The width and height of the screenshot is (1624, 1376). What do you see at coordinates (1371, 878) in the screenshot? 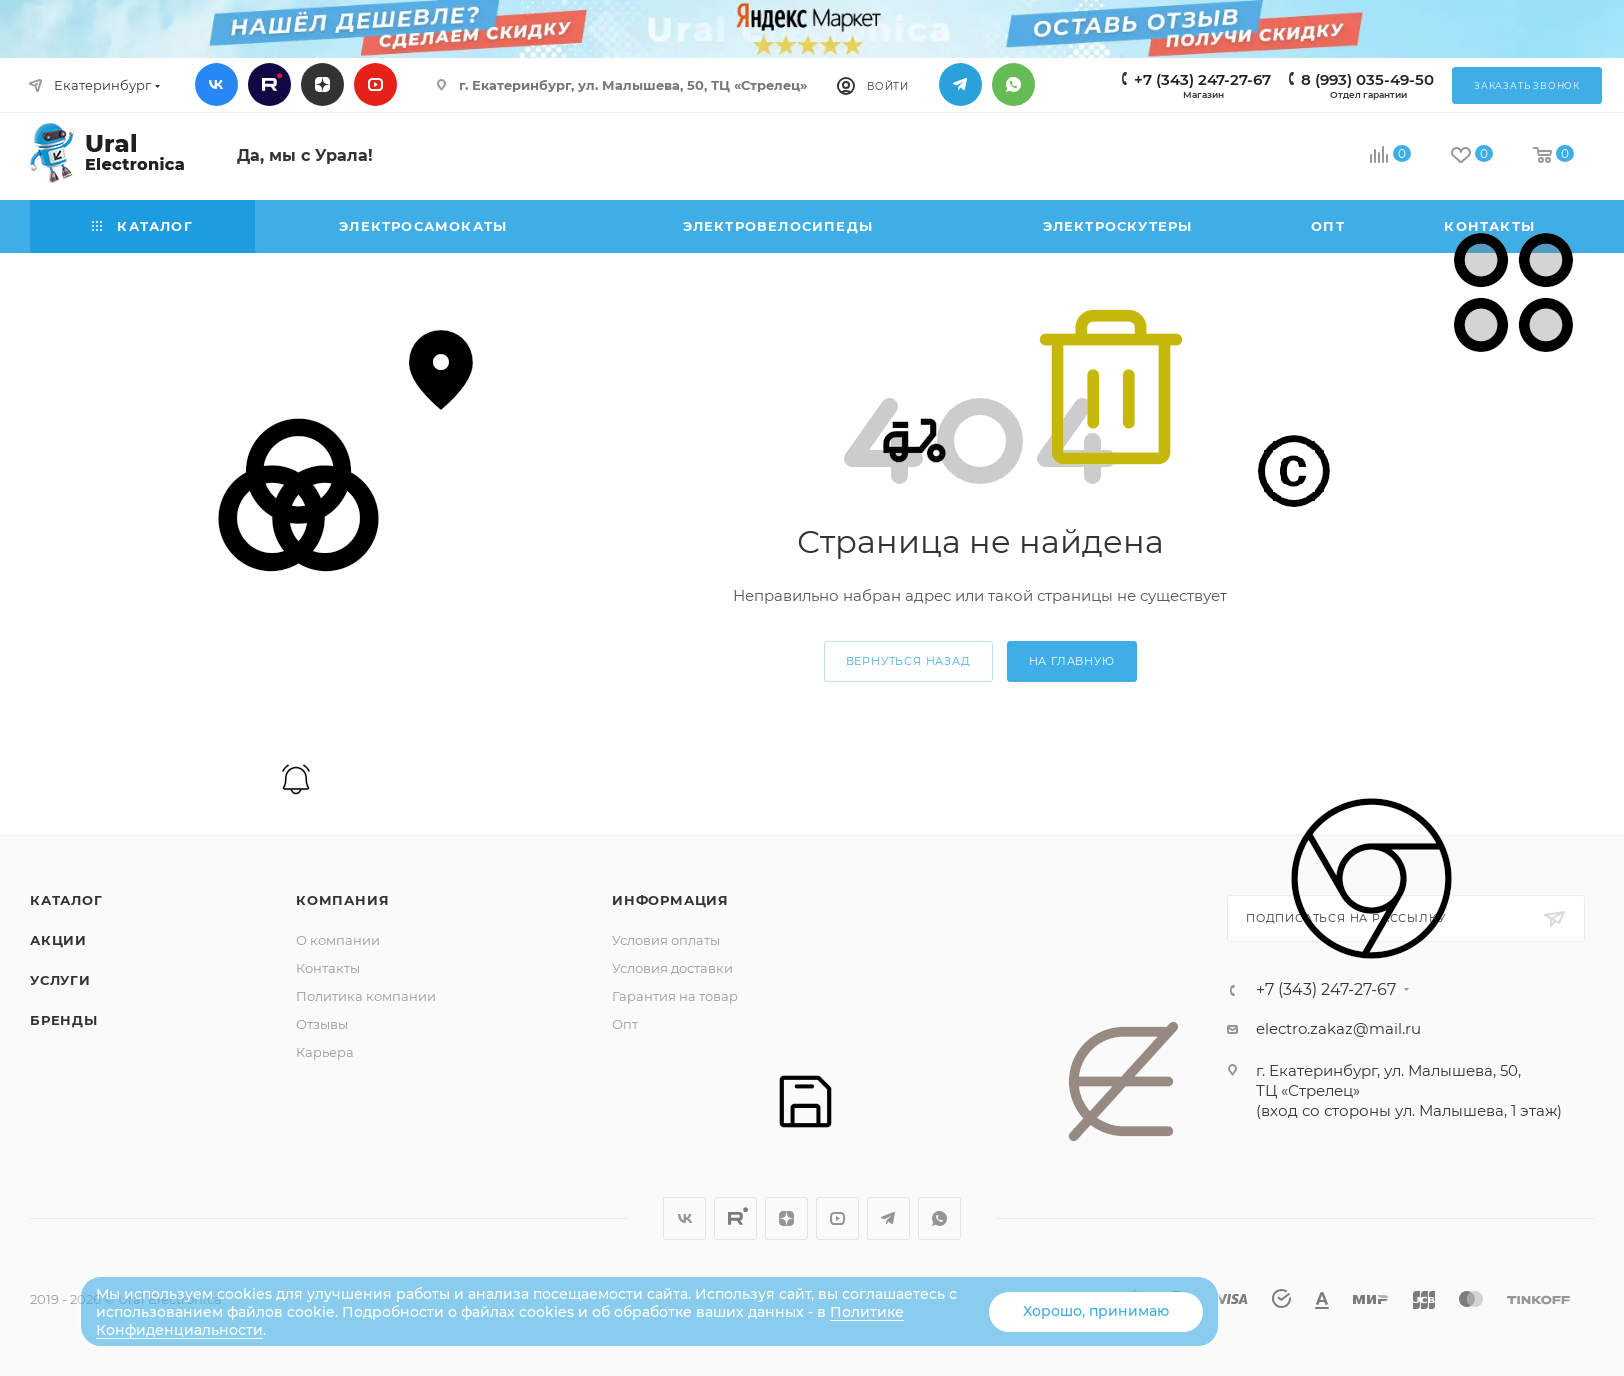
I see `open Google Chrome browser` at bounding box center [1371, 878].